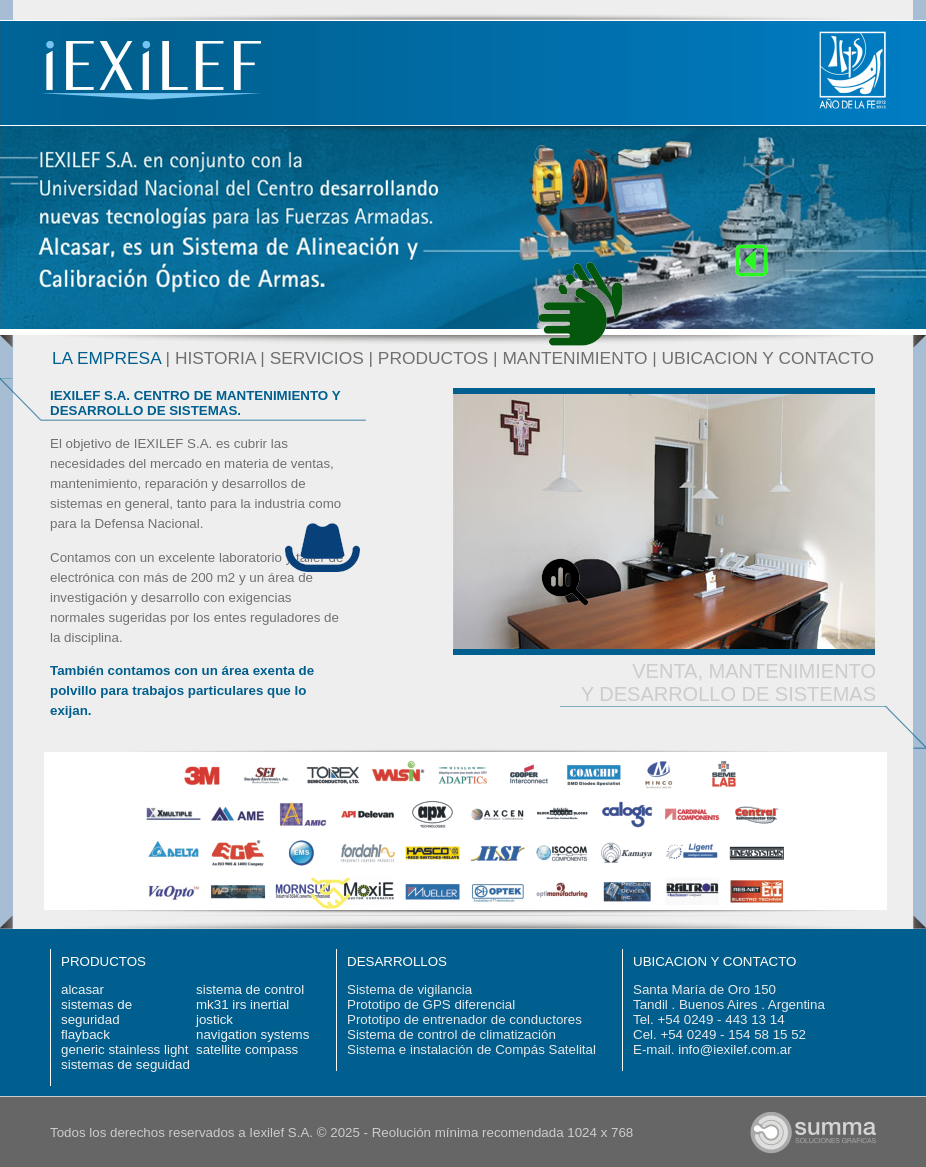 This screenshot has height=1167, width=926. What do you see at coordinates (565, 582) in the screenshot?
I see `analyze data or view analytics` at bounding box center [565, 582].